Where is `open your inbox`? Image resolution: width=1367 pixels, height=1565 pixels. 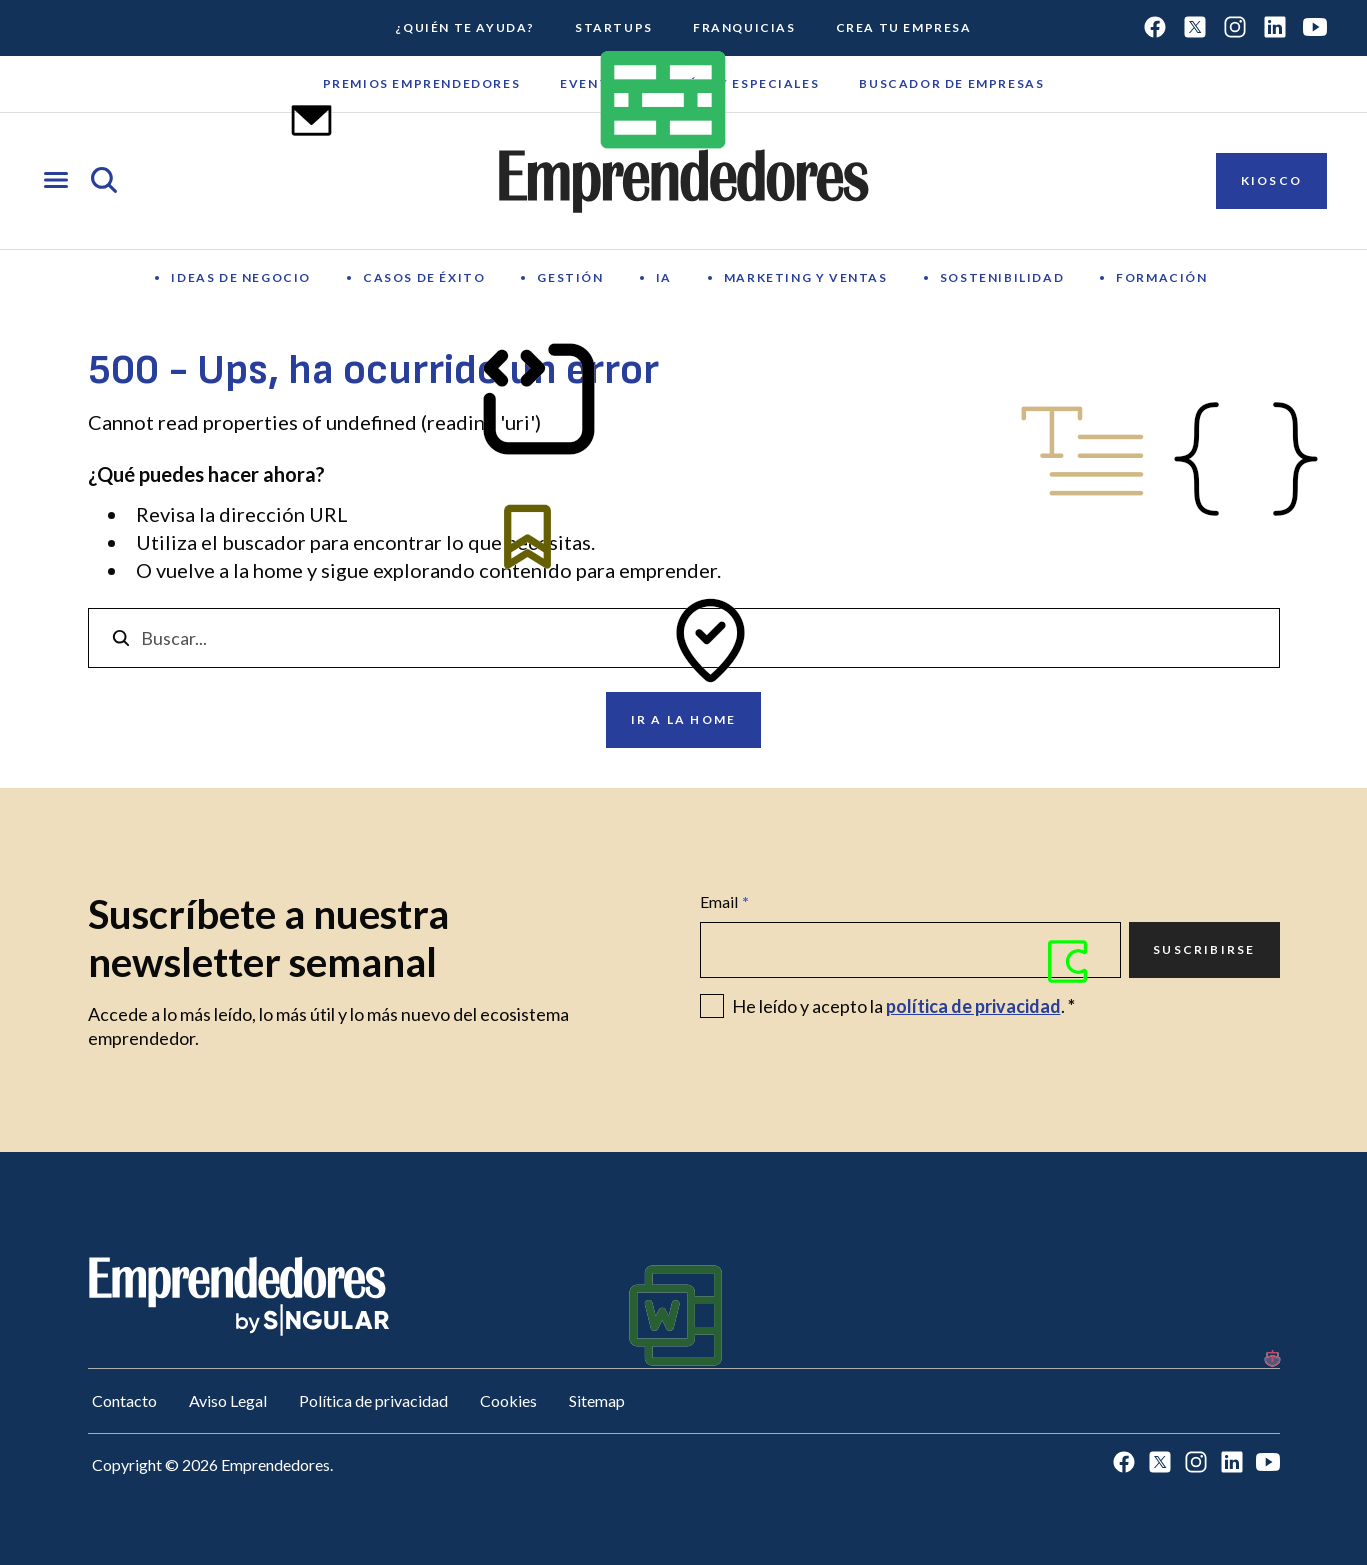 open your inbox is located at coordinates (311, 120).